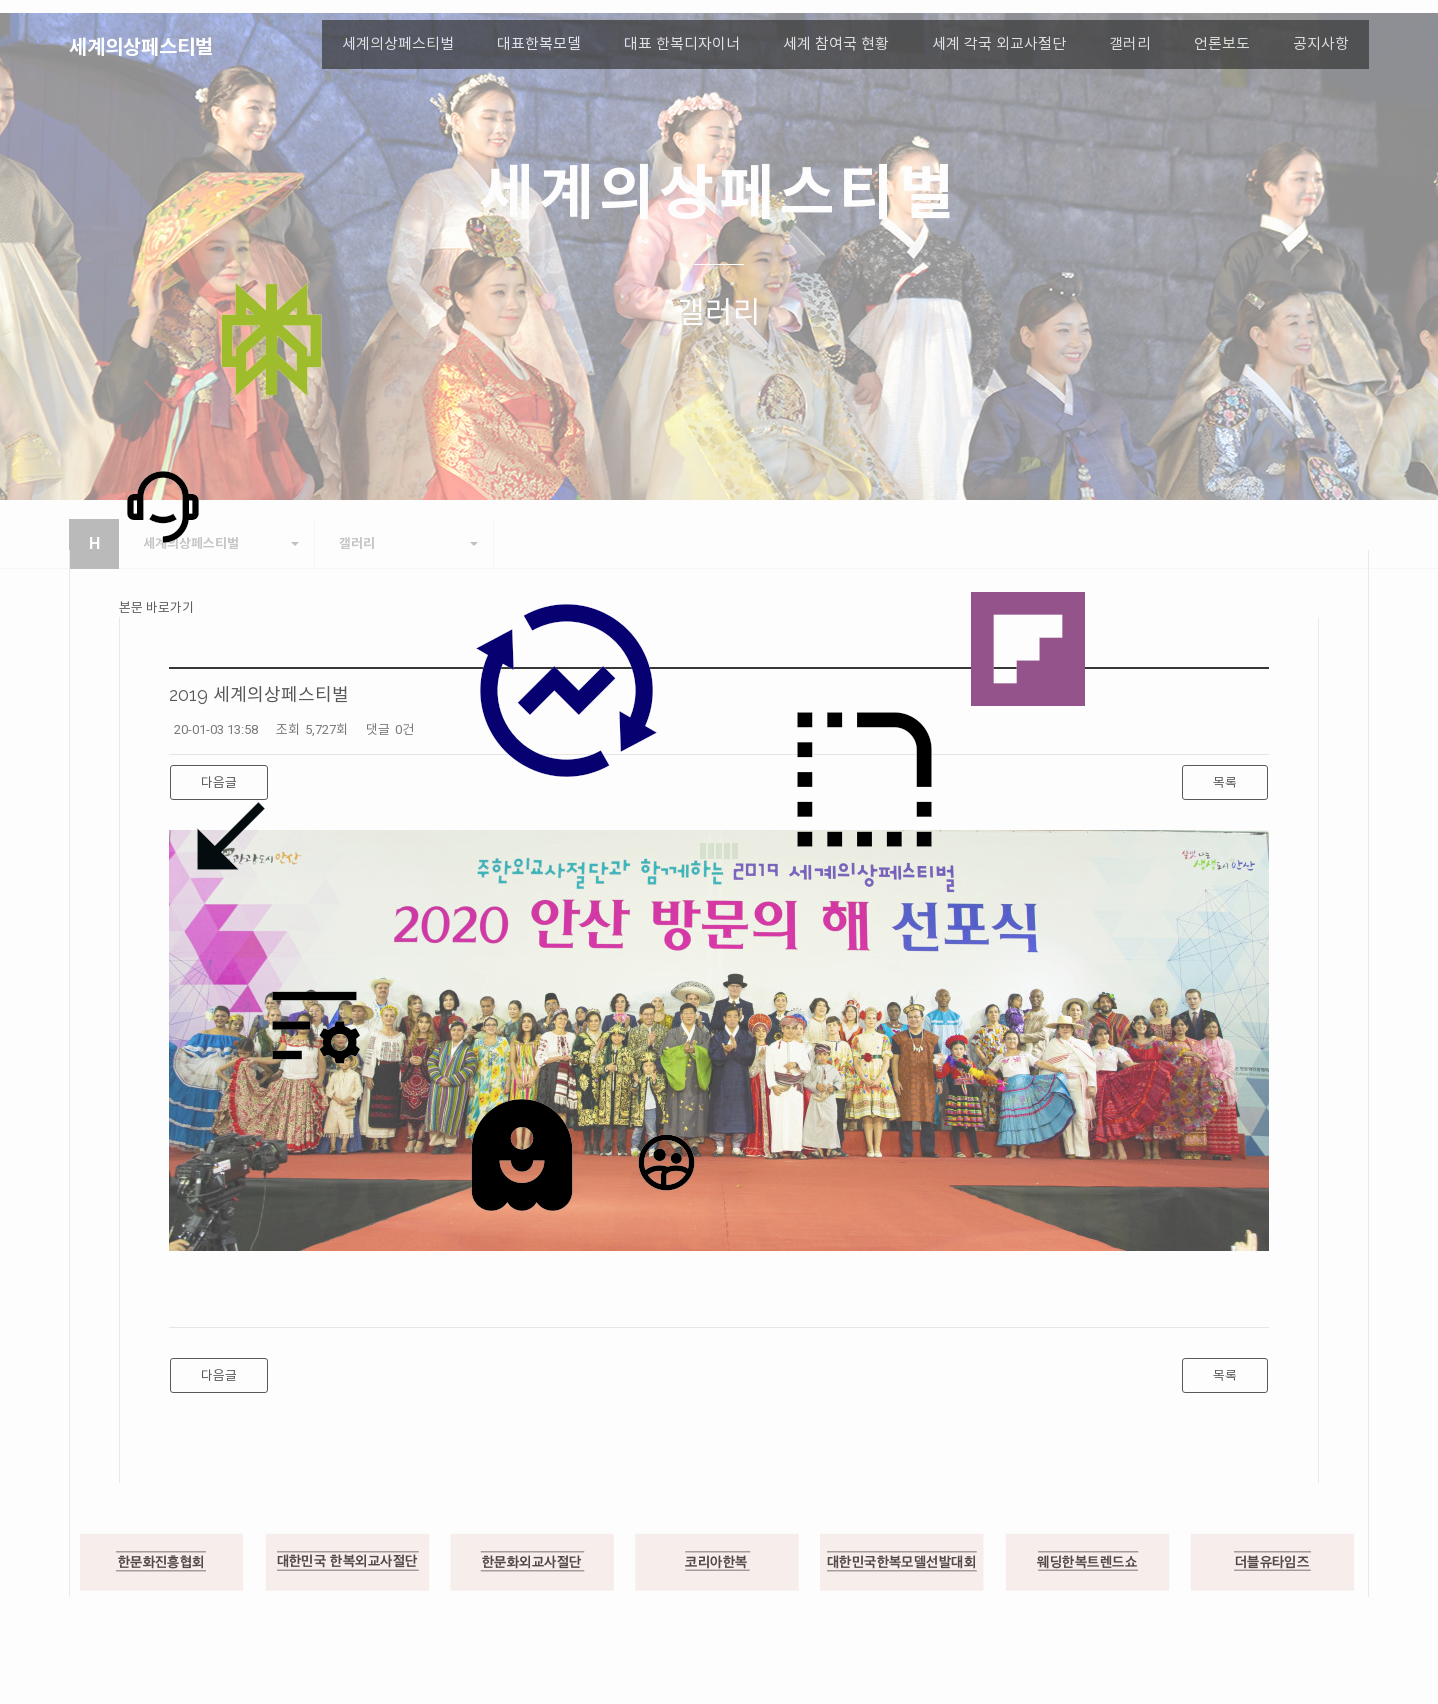  I want to click on open Flipboard app, so click(1028, 649).